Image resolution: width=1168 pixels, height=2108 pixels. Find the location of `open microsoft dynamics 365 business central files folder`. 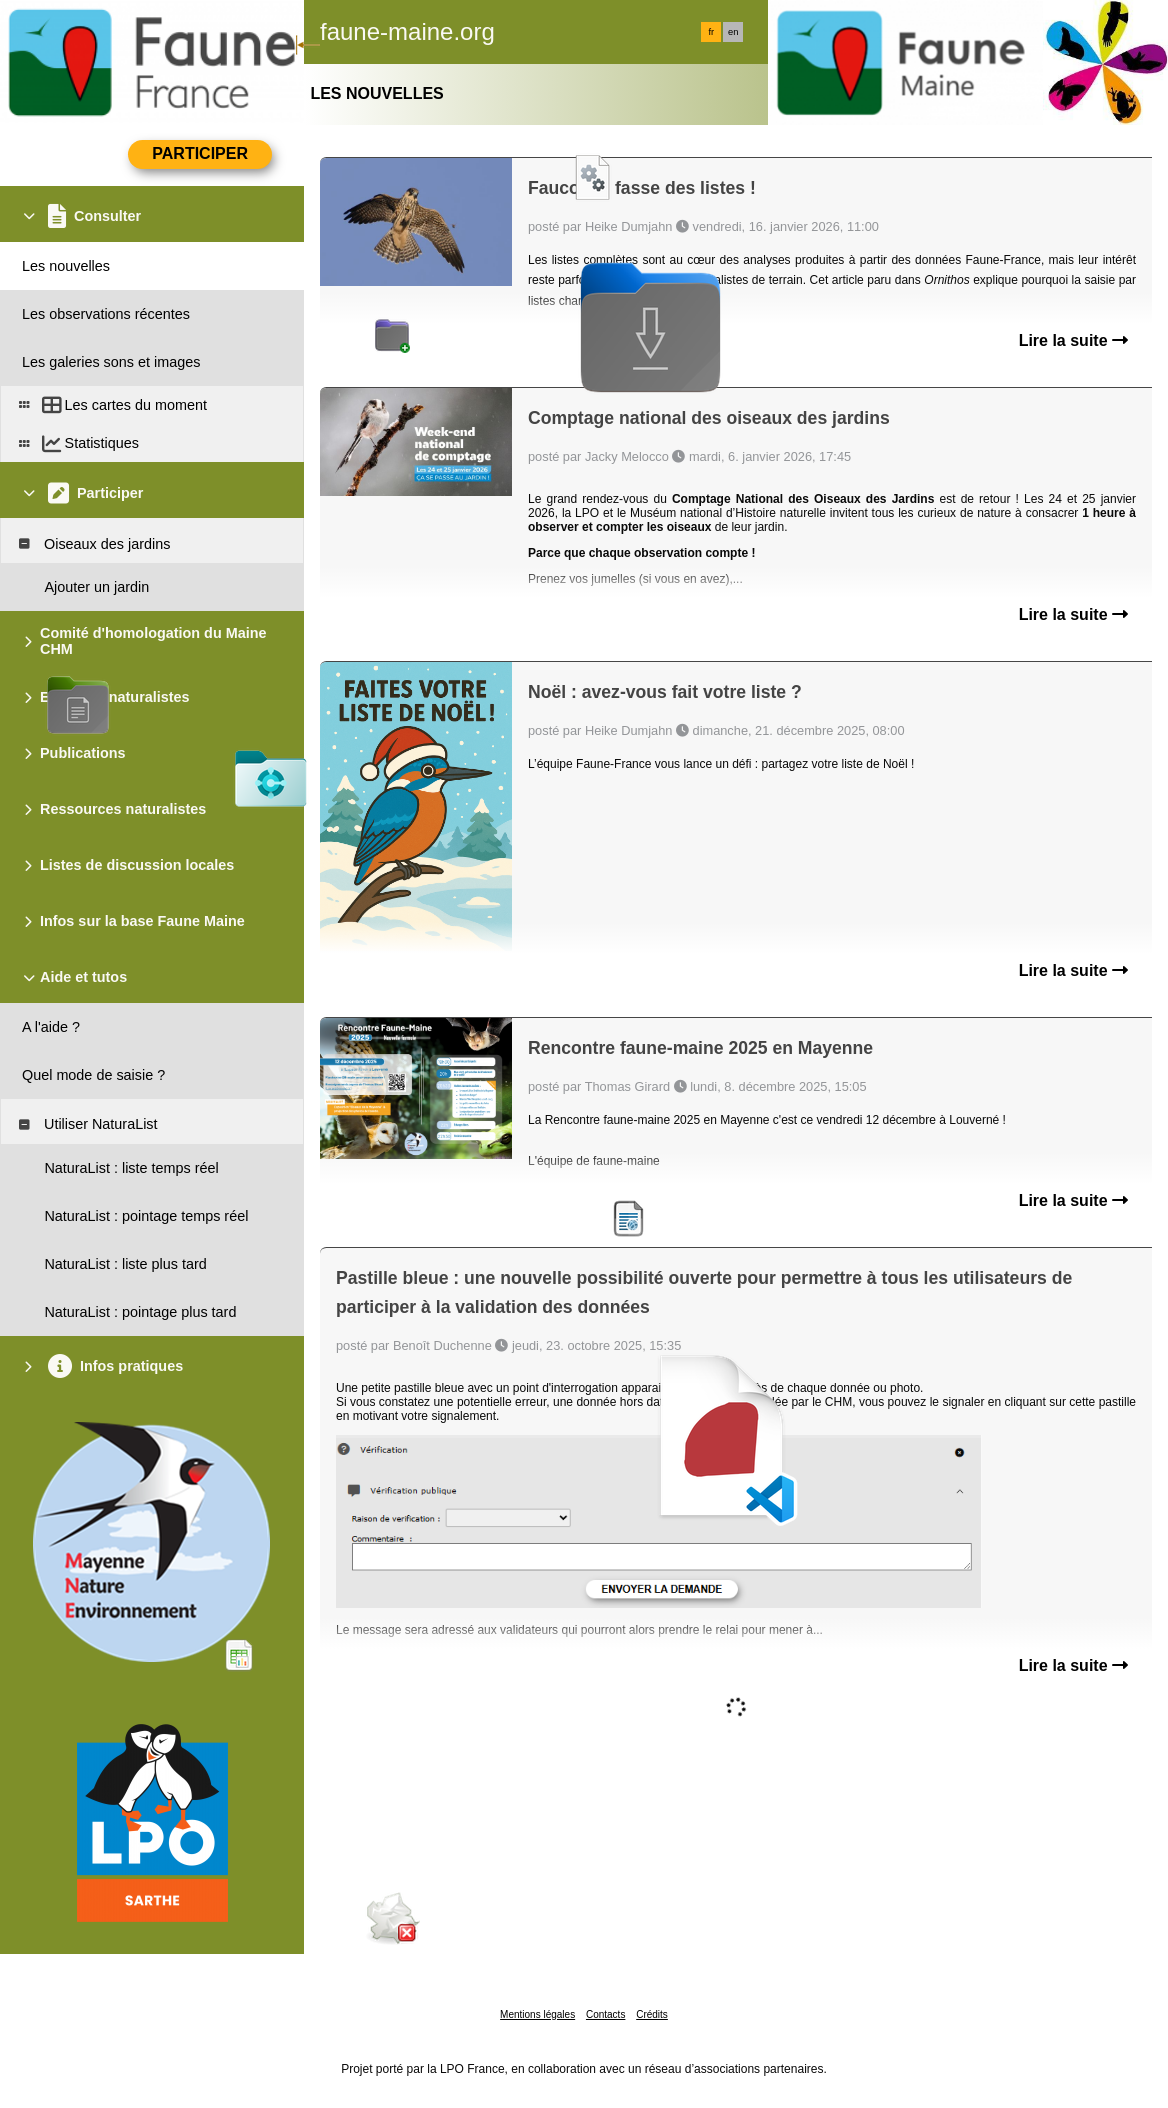

open microsoft dynamics 365 business central files folder is located at coordinates (270, 780).